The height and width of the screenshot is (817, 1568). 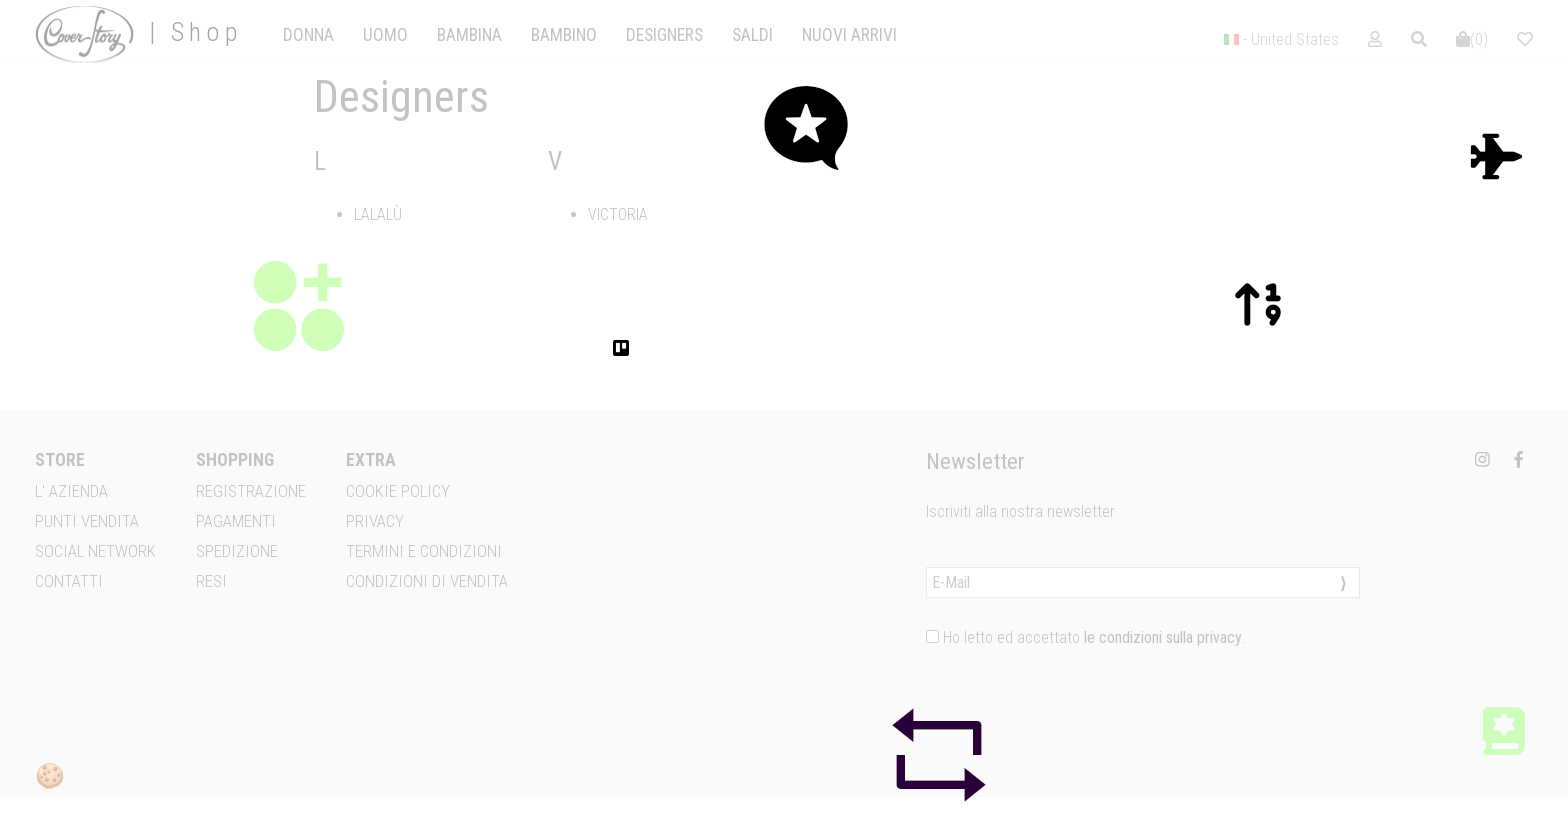 I want to click on access flight or aviation features, so click(x=1496, y=156).